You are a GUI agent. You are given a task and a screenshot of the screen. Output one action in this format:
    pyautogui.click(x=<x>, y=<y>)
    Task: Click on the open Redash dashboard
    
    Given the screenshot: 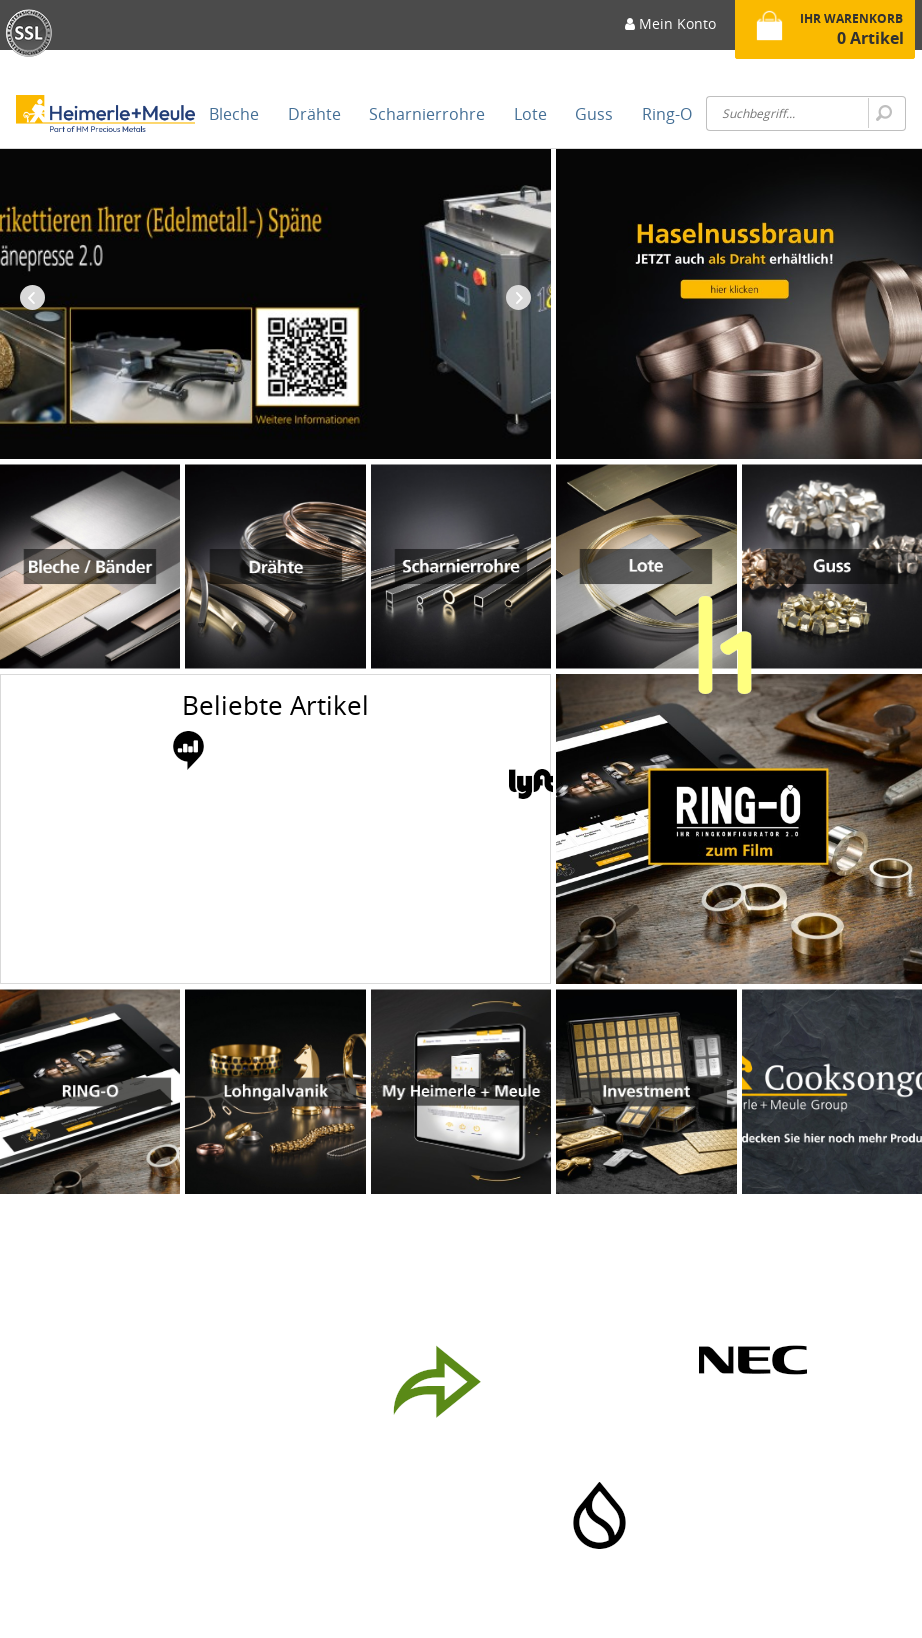 What is the action you would take?
    pyautogui.click(x=188, y=750)
    